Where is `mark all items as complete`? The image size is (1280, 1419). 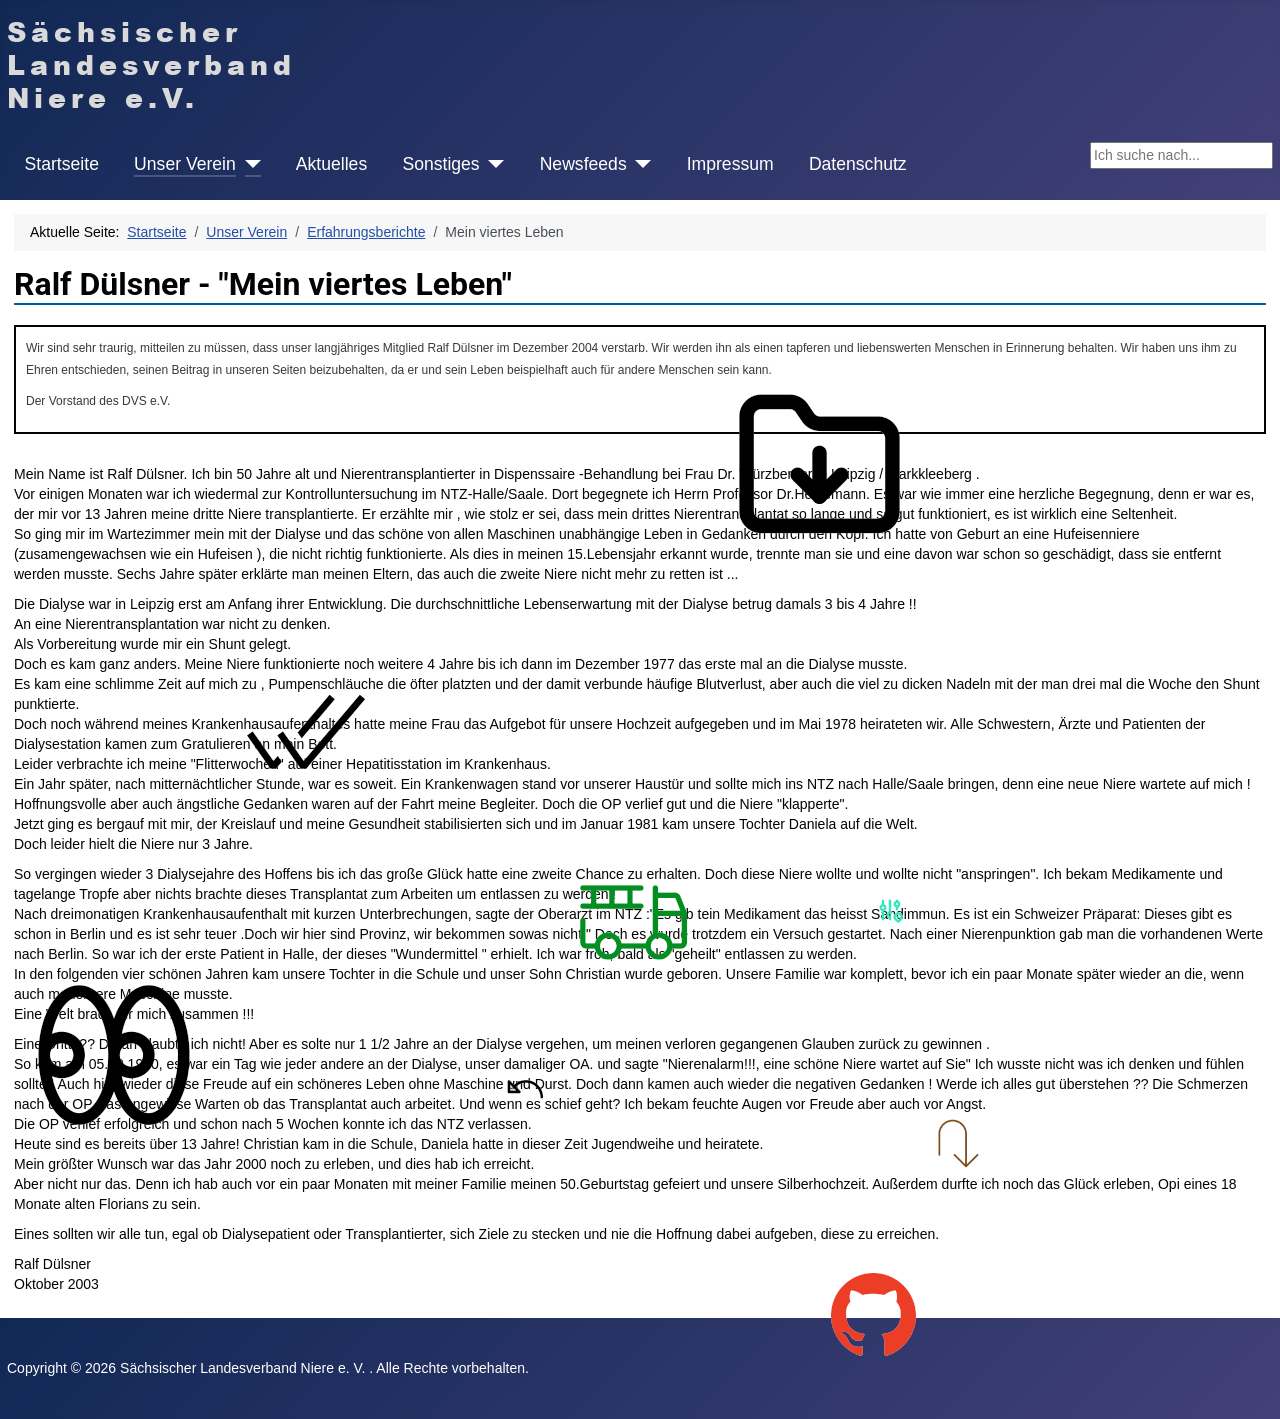 mark all items as complete is located at coordinates (307, 732).